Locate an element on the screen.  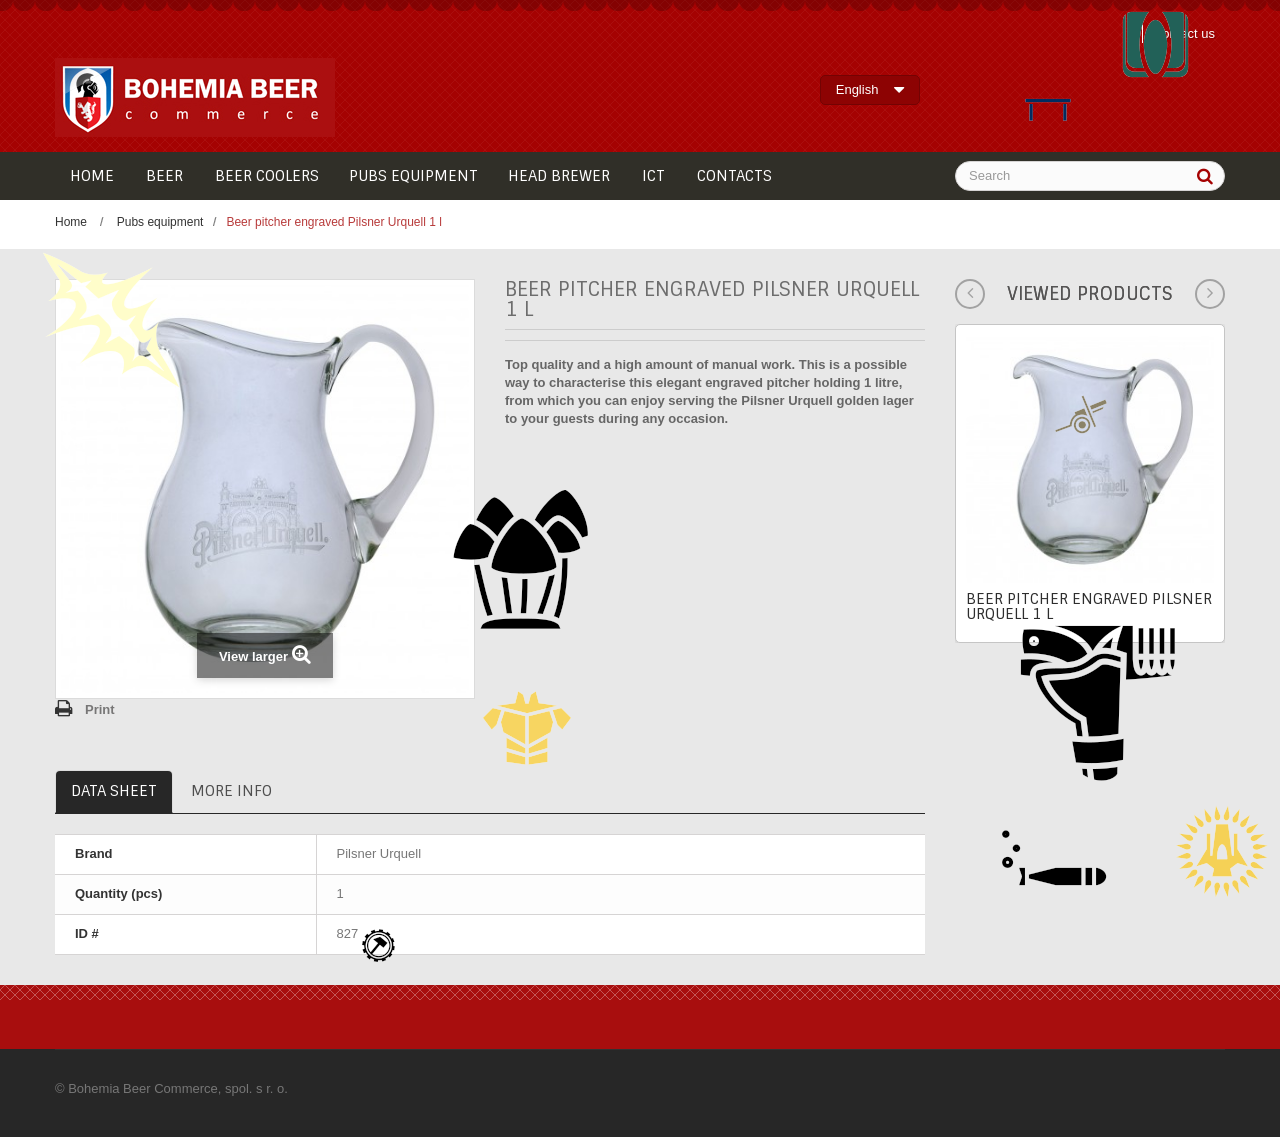
launch torpedo attack in naval combat game is located at coordinates (1053, 876).